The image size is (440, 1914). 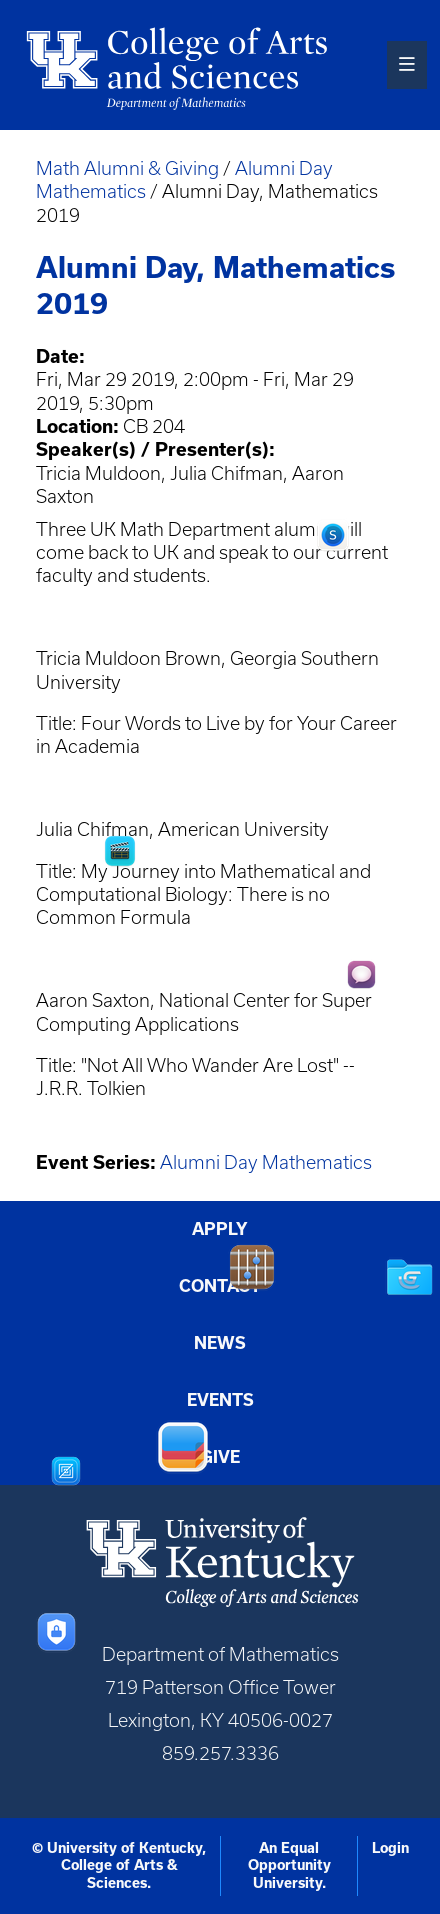 I want to click on open fretboard app for learning guitar chords, so click(x=252, y=1267).